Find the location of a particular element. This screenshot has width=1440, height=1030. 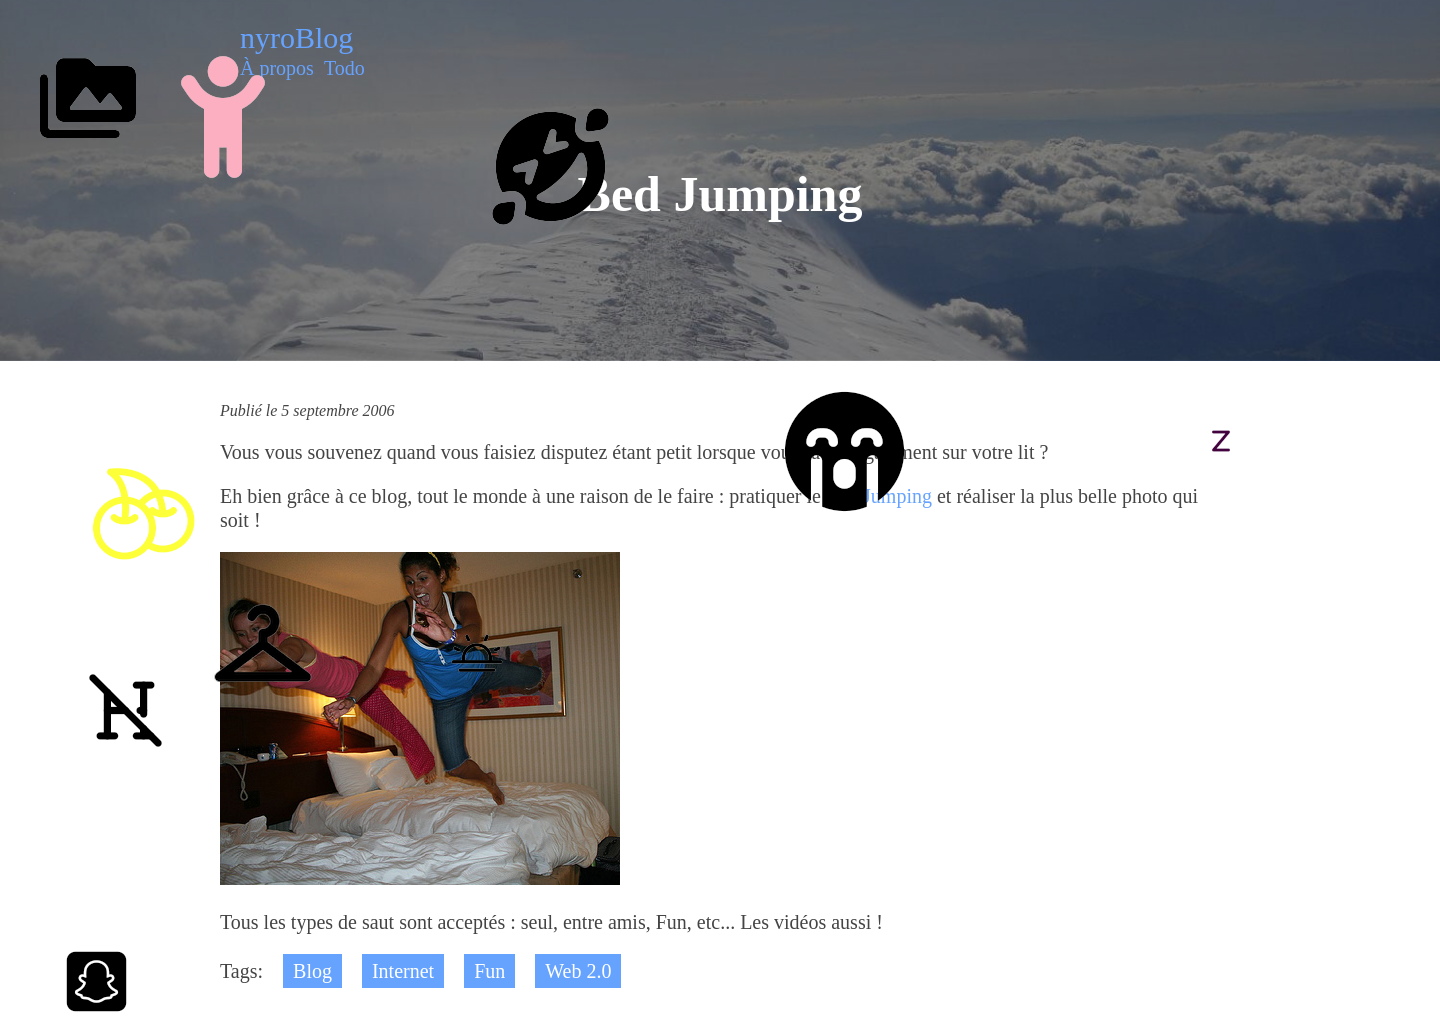

indicates items starting with the letter Z in an alphabetical list is located at coordinates (1221, 441).